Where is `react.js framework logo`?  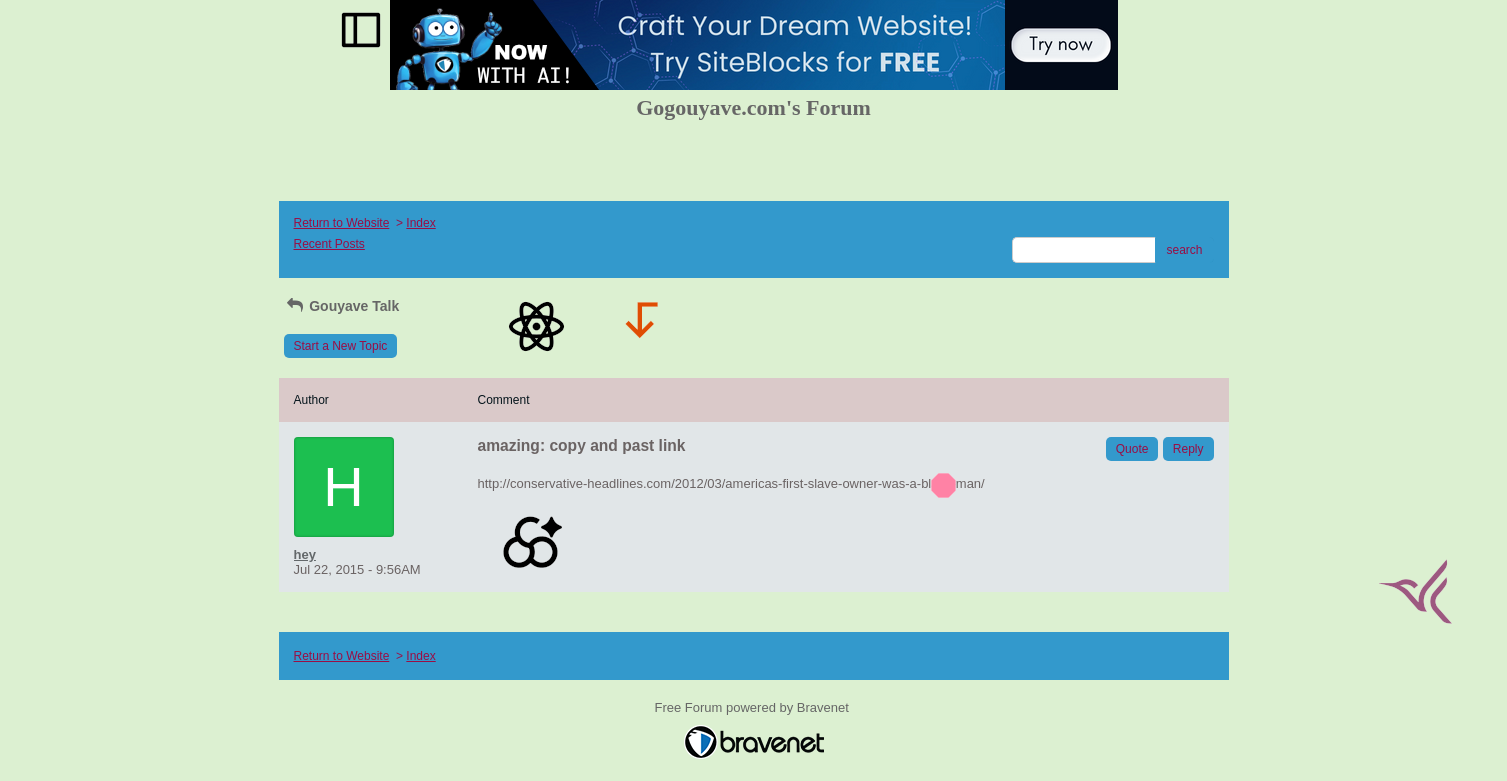 react.js framework logo is located at coordinates (536, 326).